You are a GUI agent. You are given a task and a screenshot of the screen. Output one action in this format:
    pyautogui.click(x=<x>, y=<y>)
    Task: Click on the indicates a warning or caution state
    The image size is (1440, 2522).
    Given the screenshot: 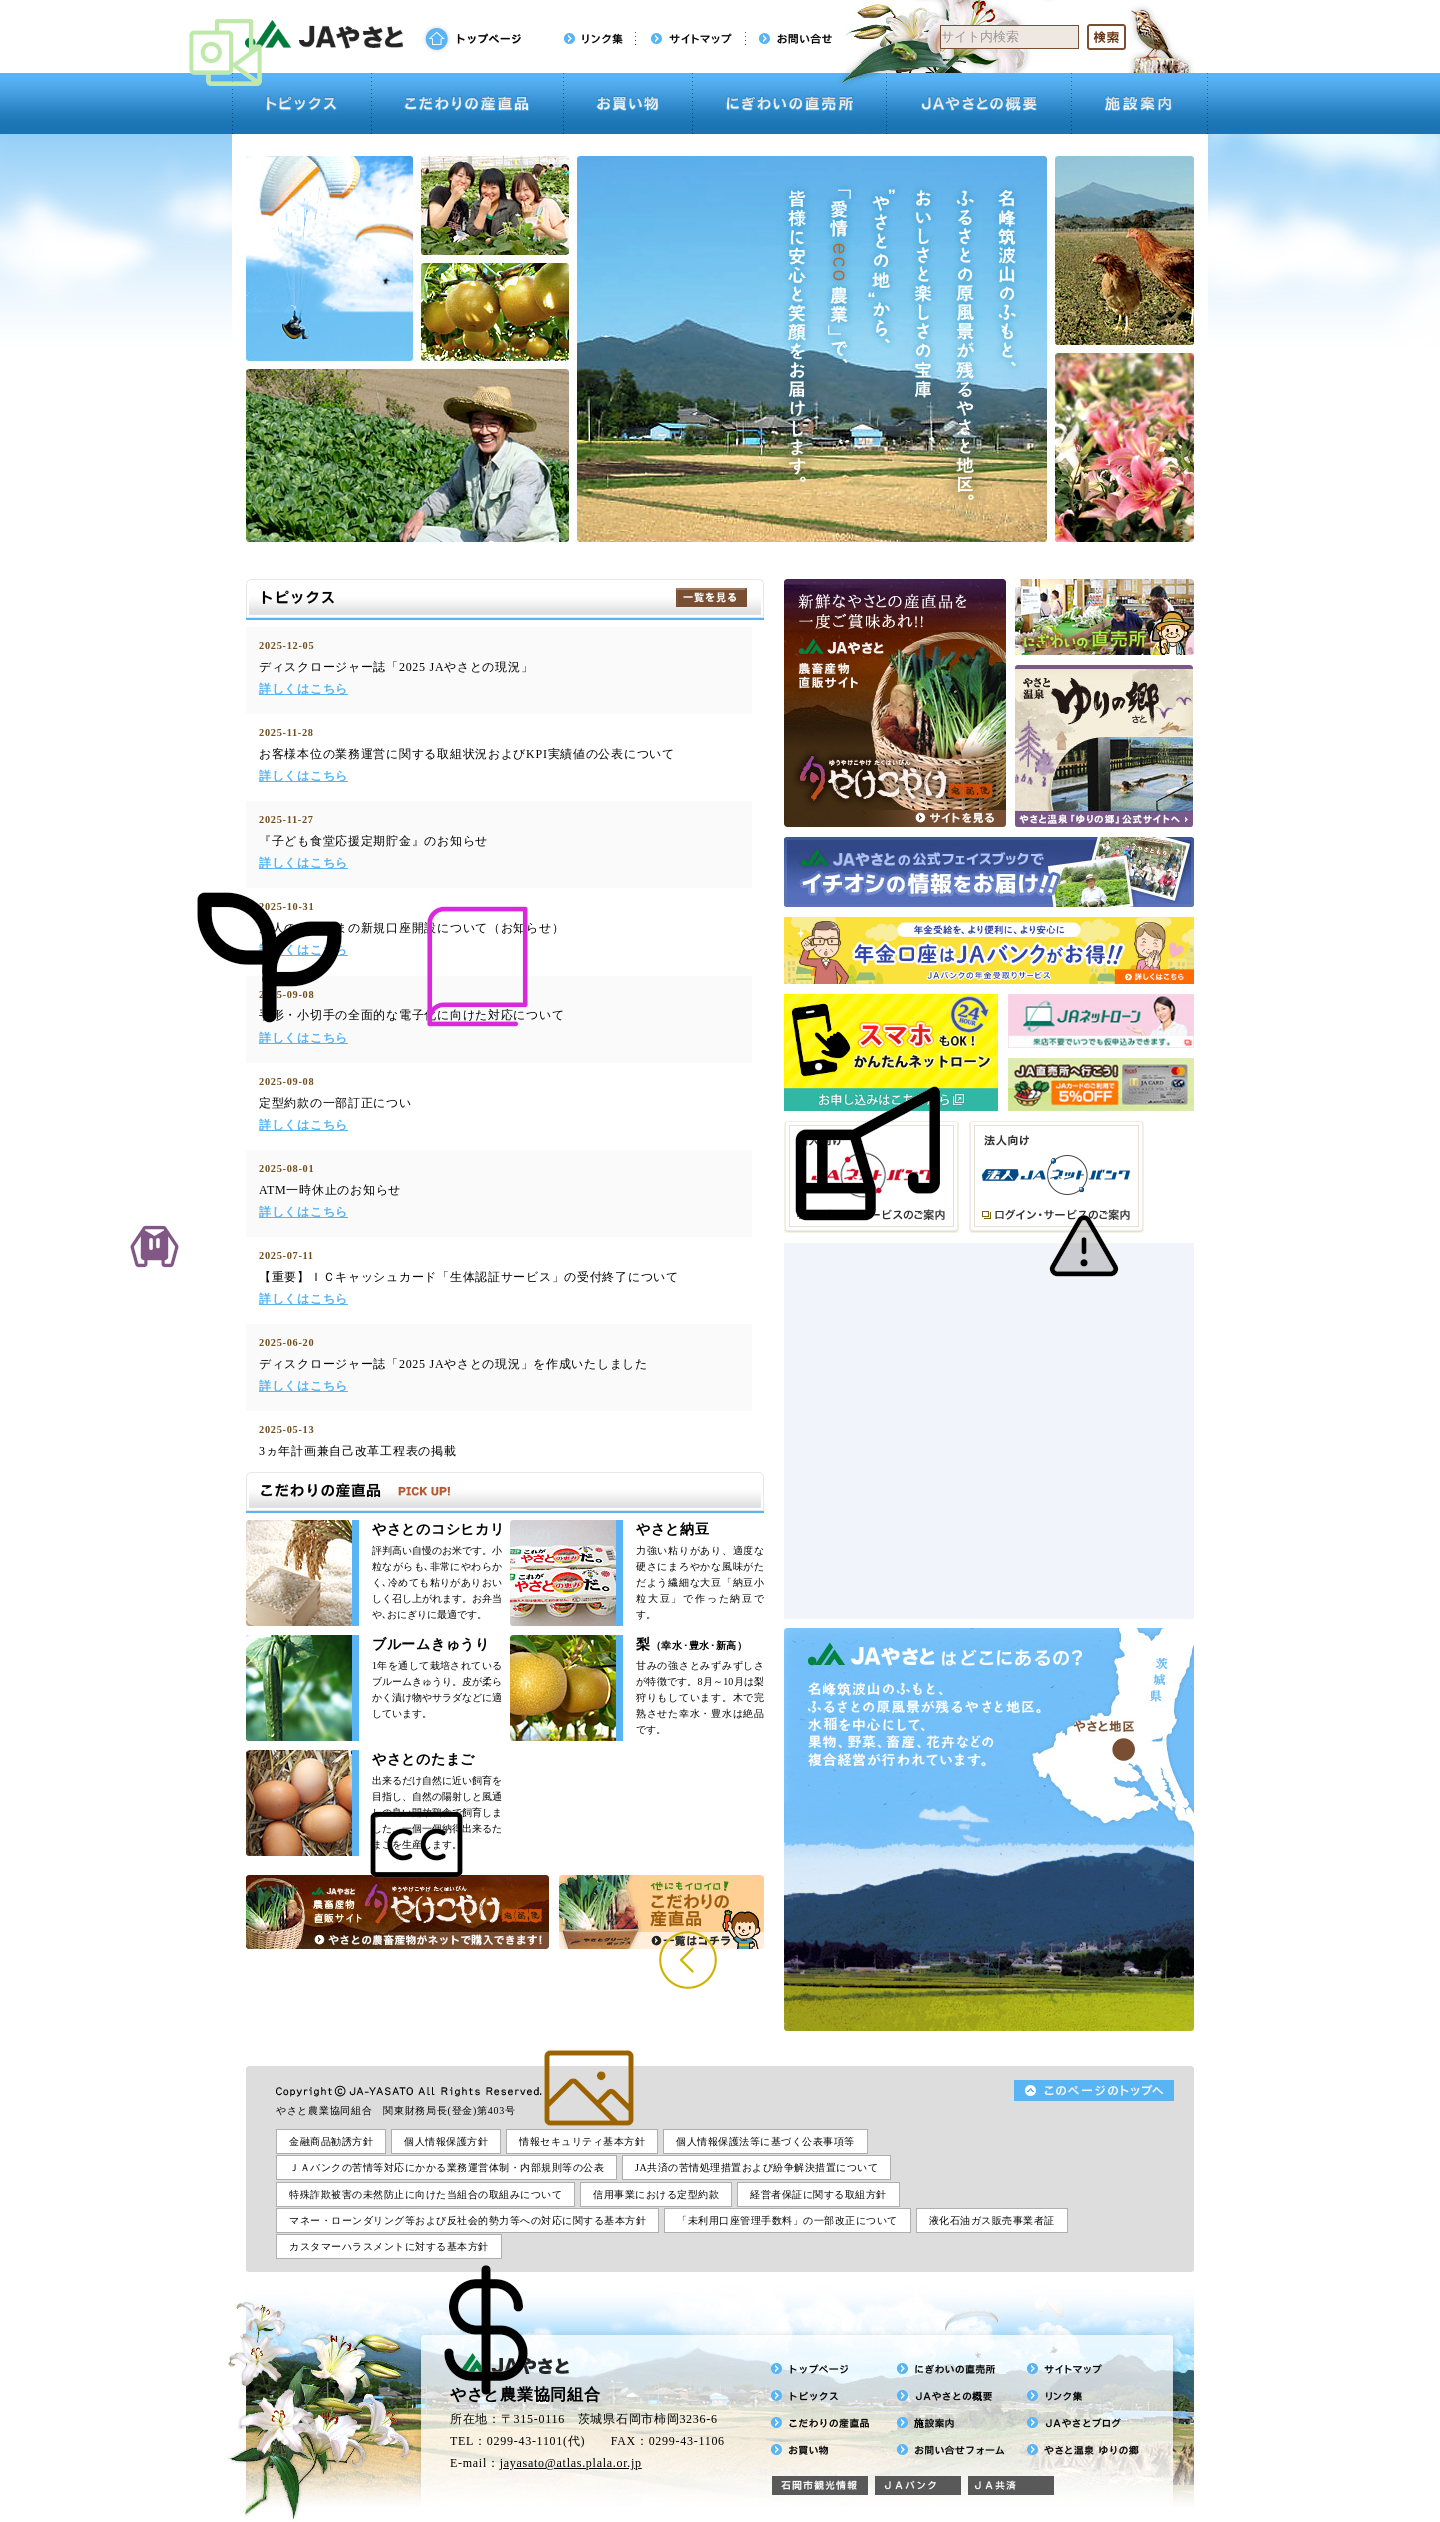 What is the action you would take?
    pyautogui.click(x=1084, y=1247)
    